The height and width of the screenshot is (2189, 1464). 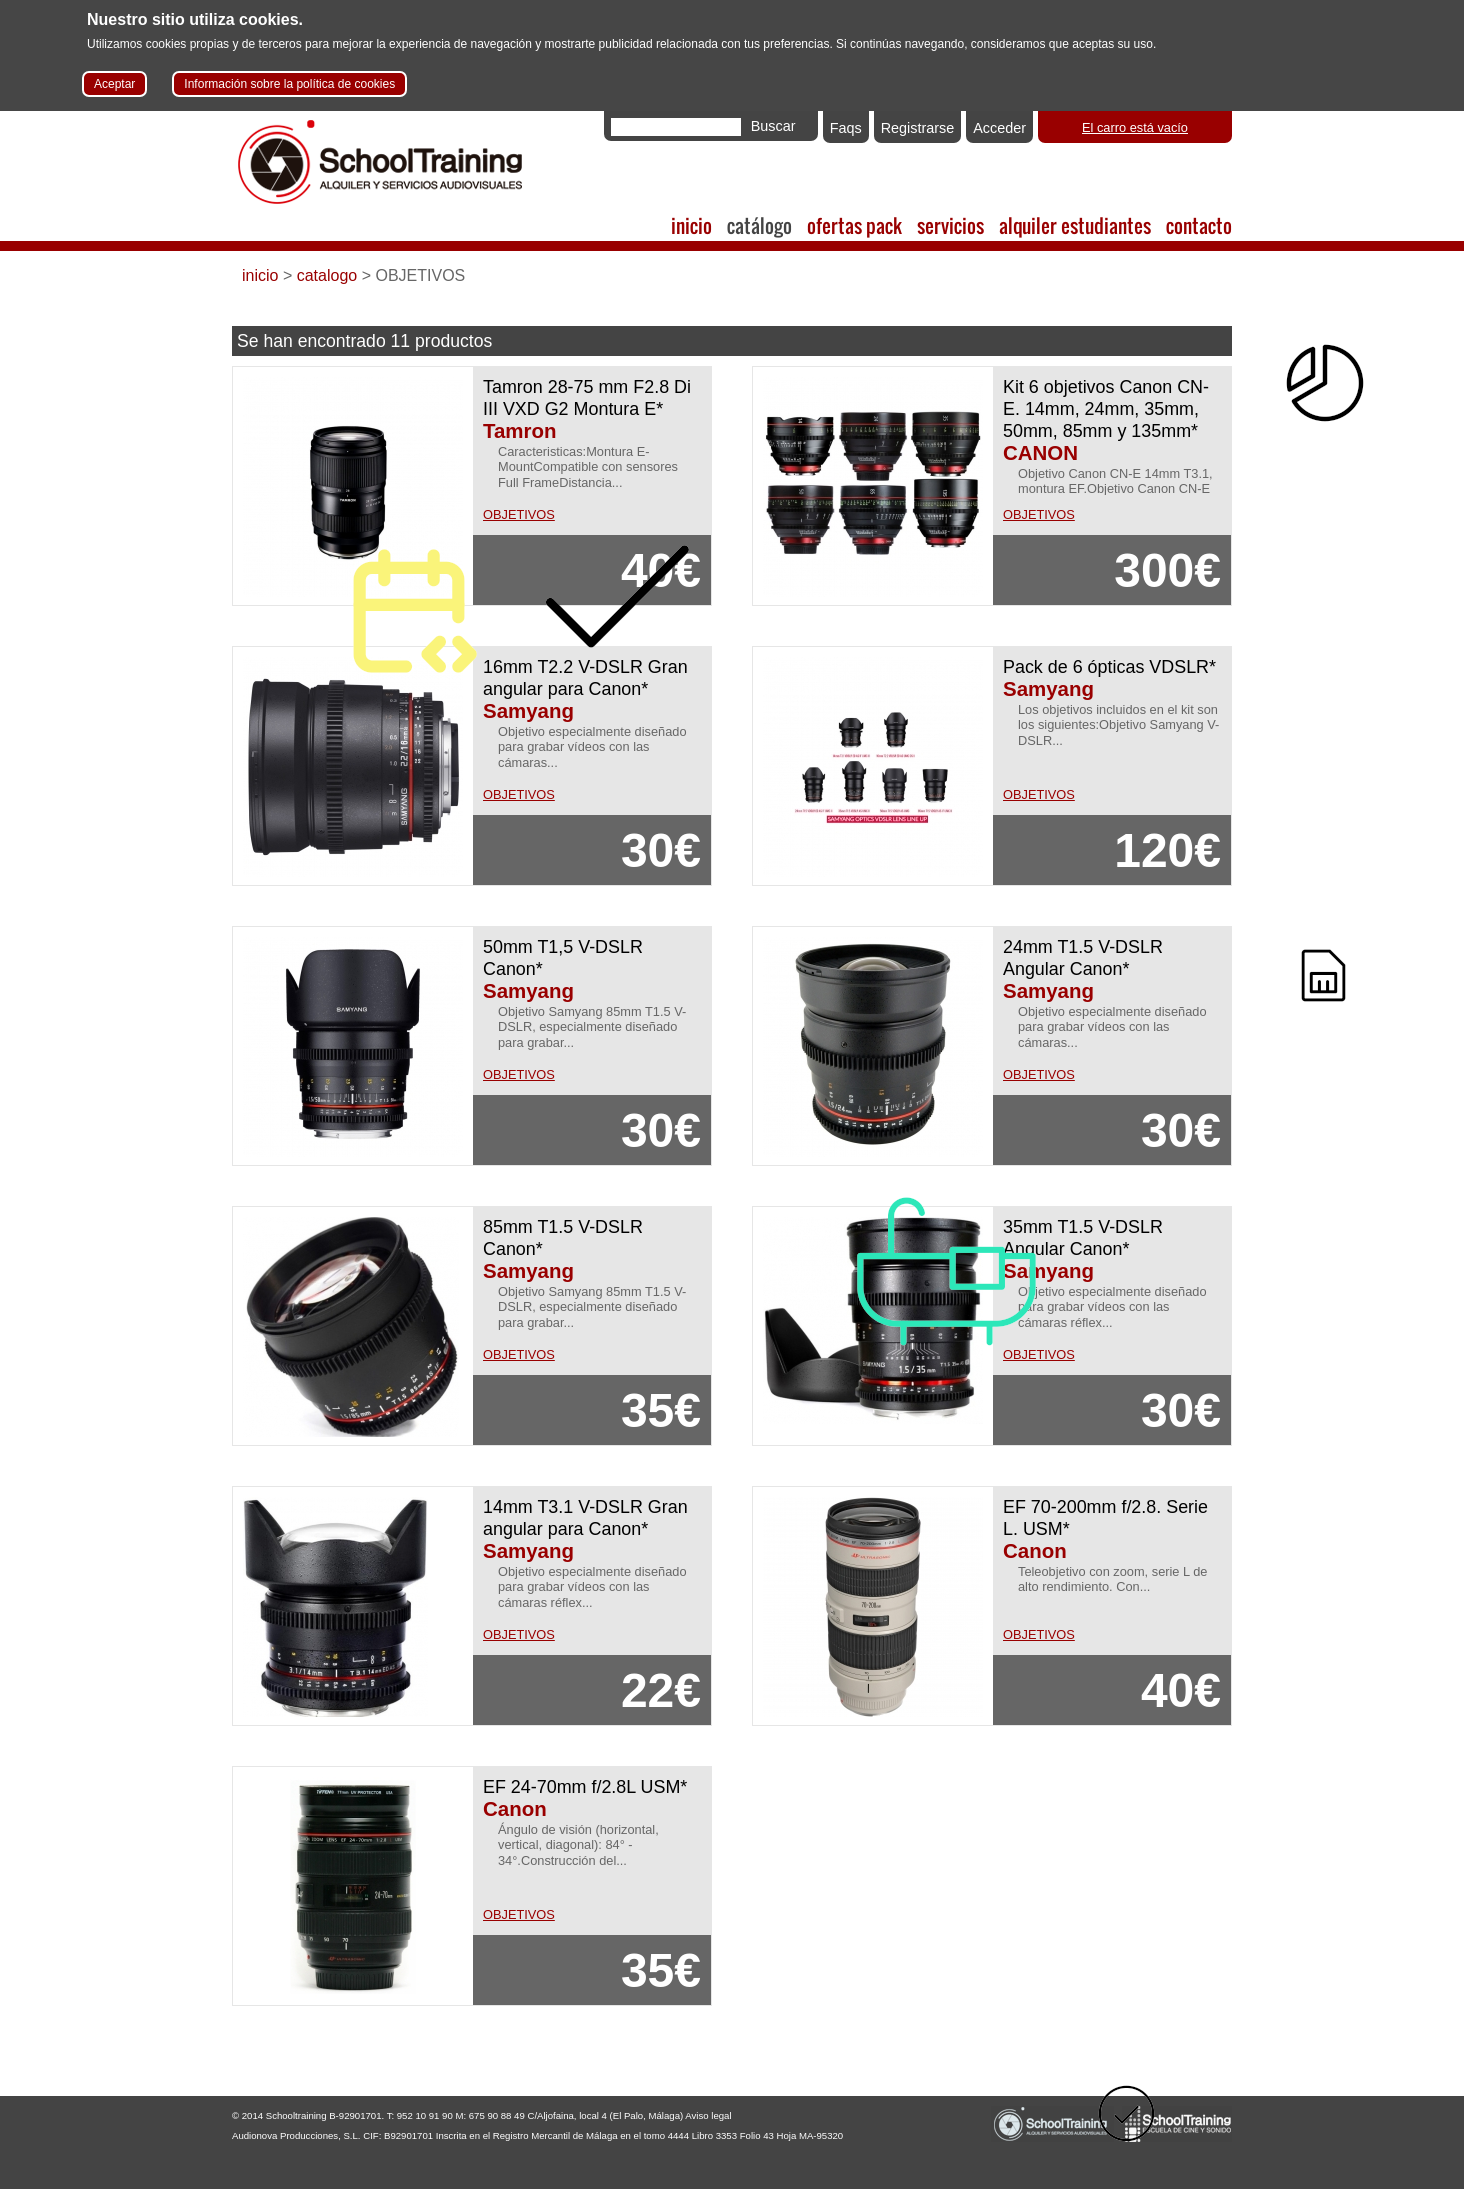 I want to click on view analytics or statistics breakdown, so click(x=1325, y=383).